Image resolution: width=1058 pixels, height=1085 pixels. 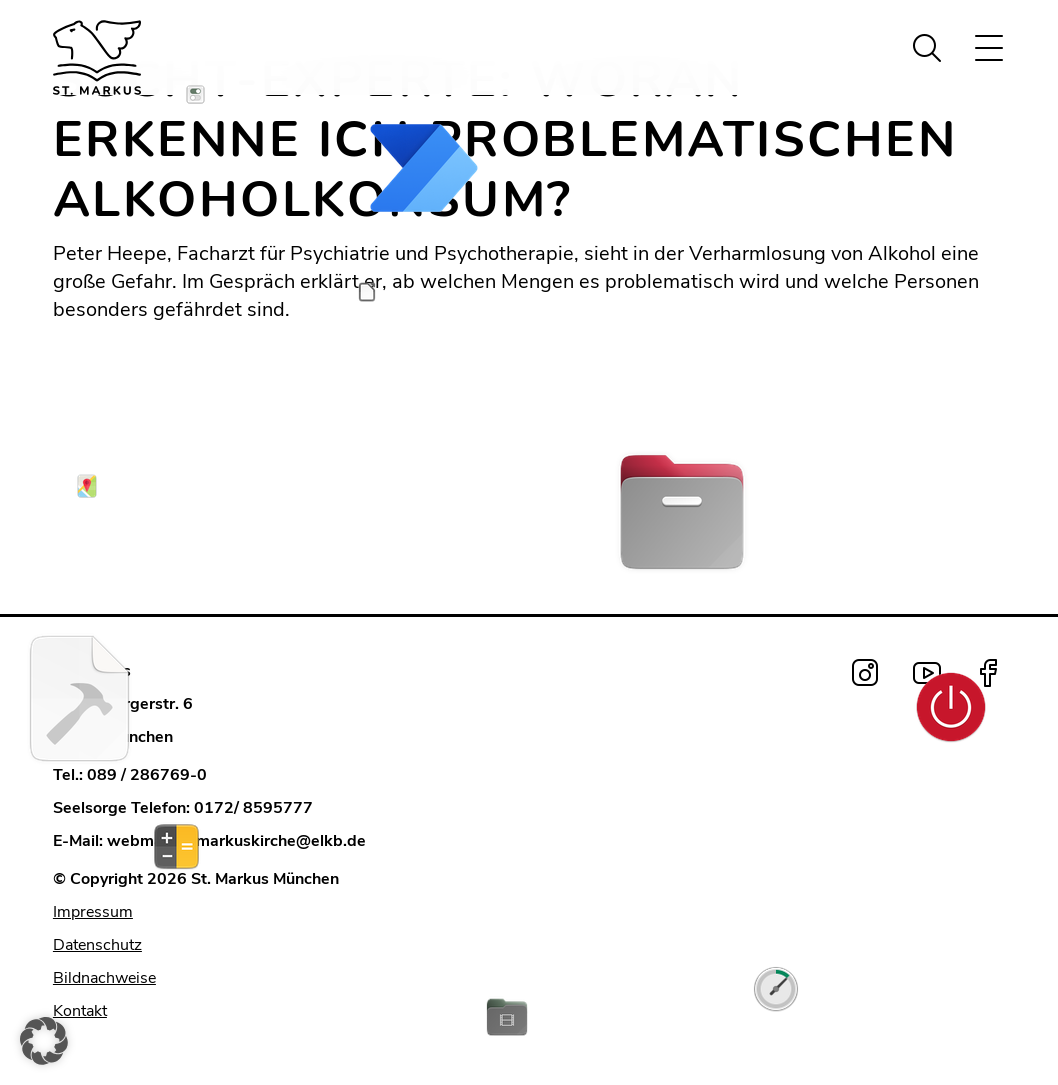 I want to click on shut down the system, so click(x=951, y=707).